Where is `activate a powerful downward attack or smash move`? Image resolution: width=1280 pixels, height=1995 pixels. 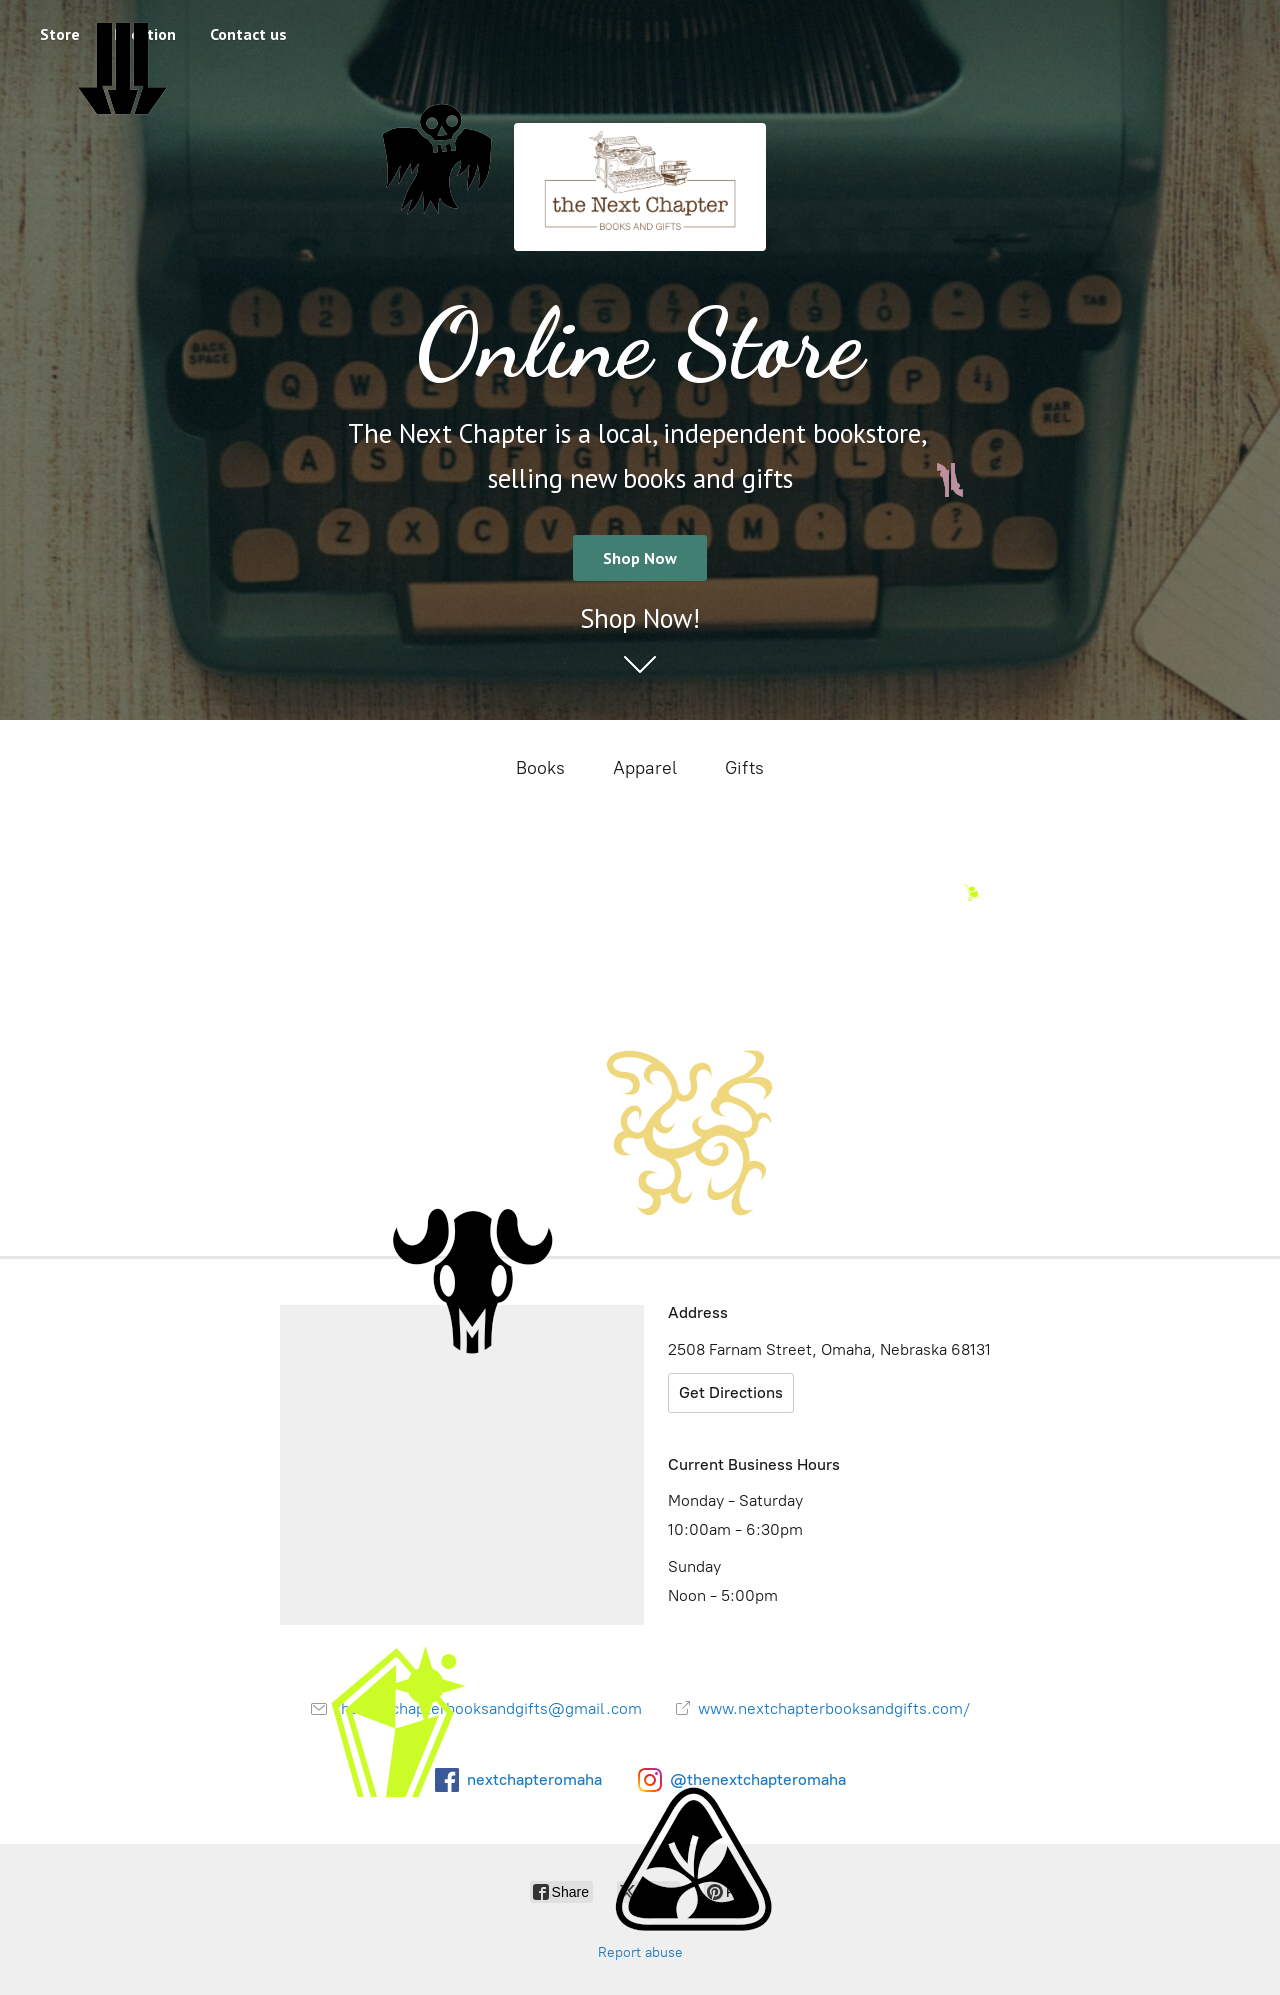 activate a powerful downward attack or smash move is located at coordinates (122, 68).